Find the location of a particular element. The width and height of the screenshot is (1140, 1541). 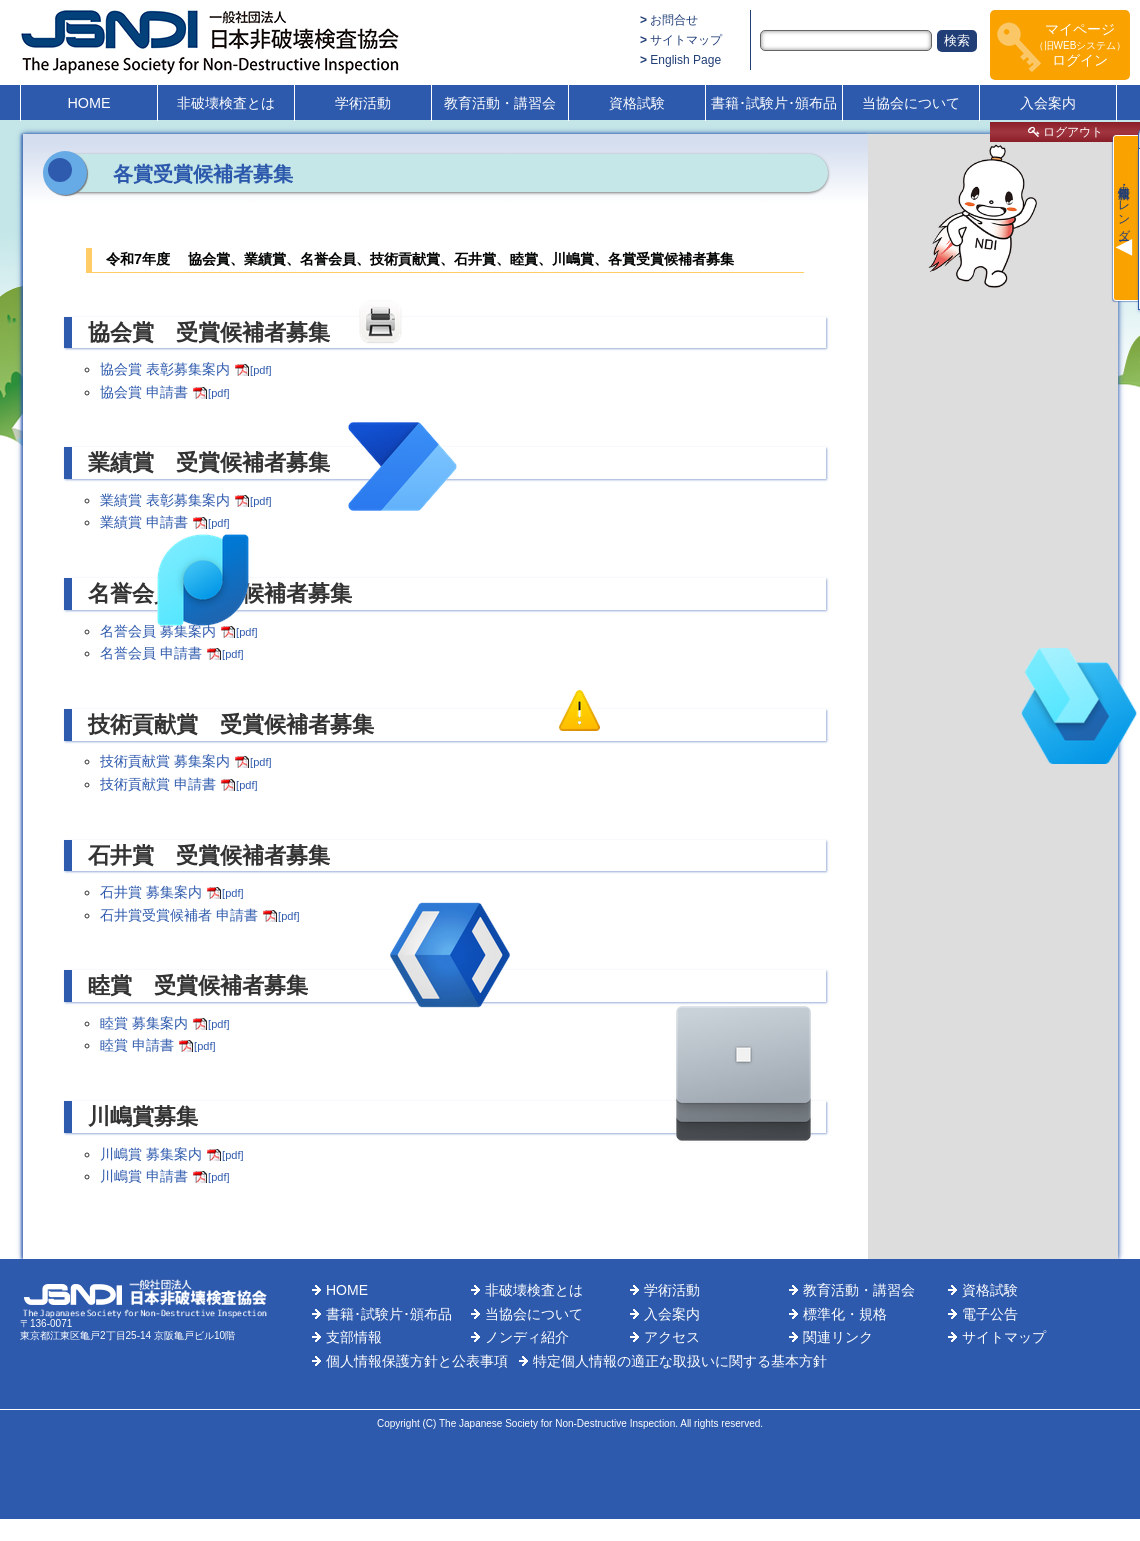

open printer settings and preferences is located at coordinates (380, 321).